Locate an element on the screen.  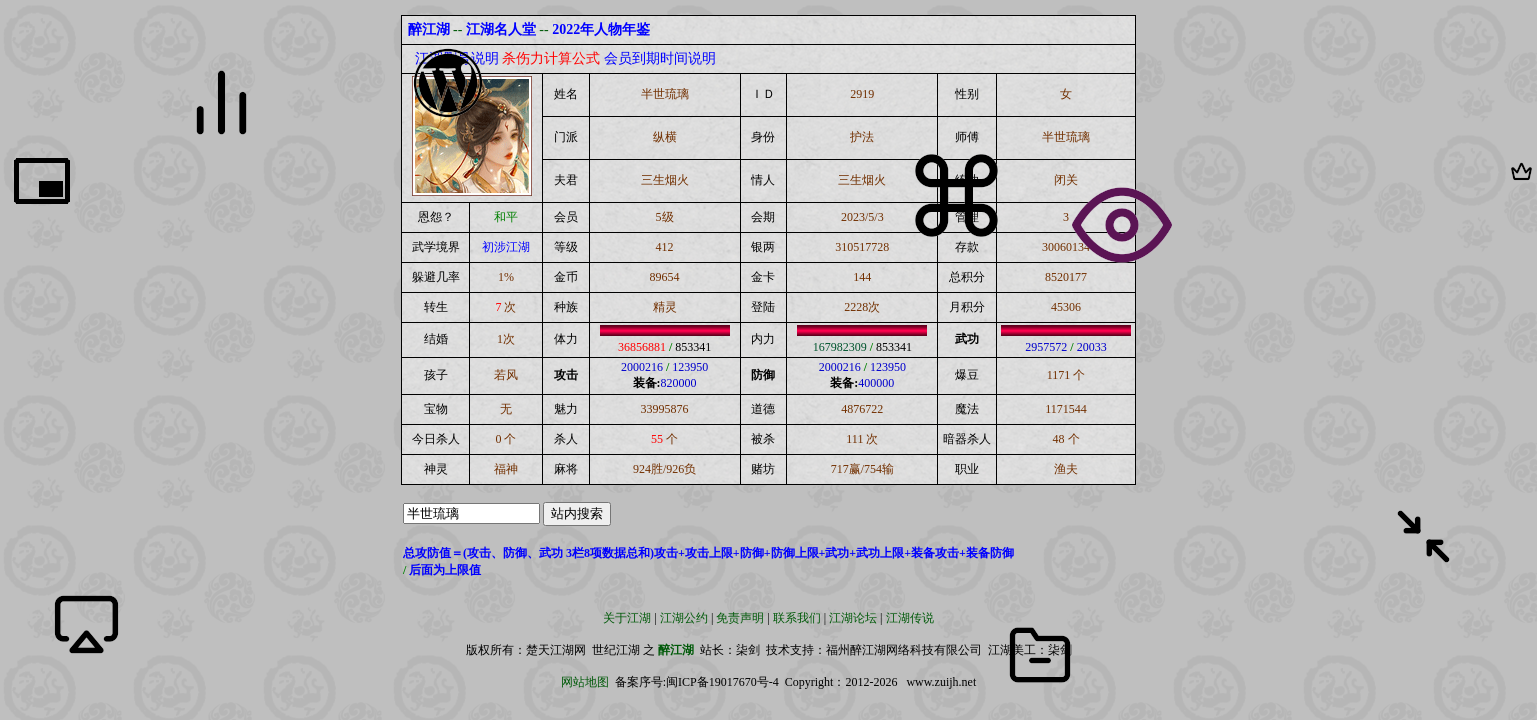
command key shortcut indicator is located at coordinates (956, 195).